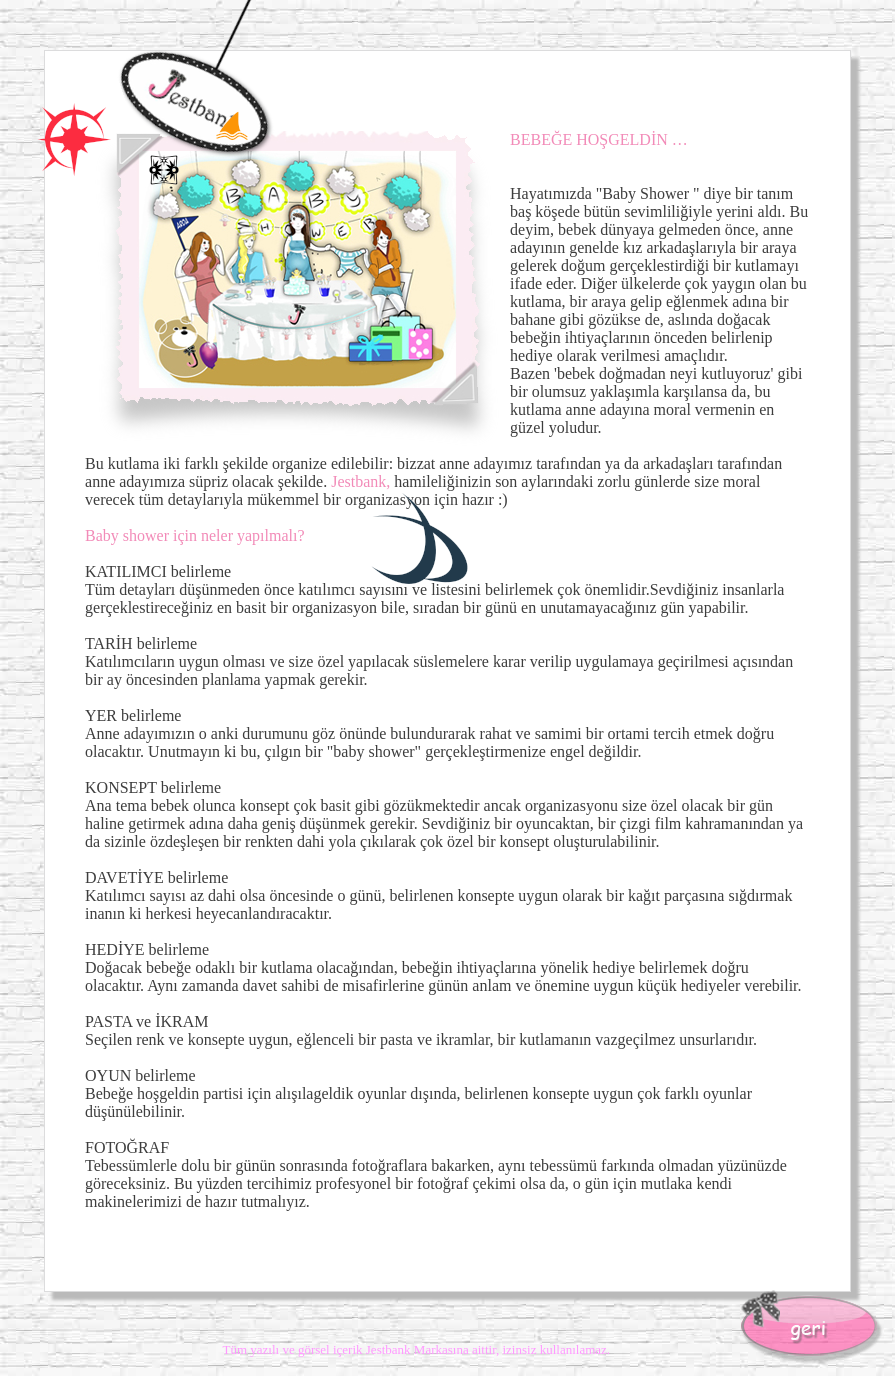  I want to click on indicates a slash or cutting attack action, so click(419, 543).